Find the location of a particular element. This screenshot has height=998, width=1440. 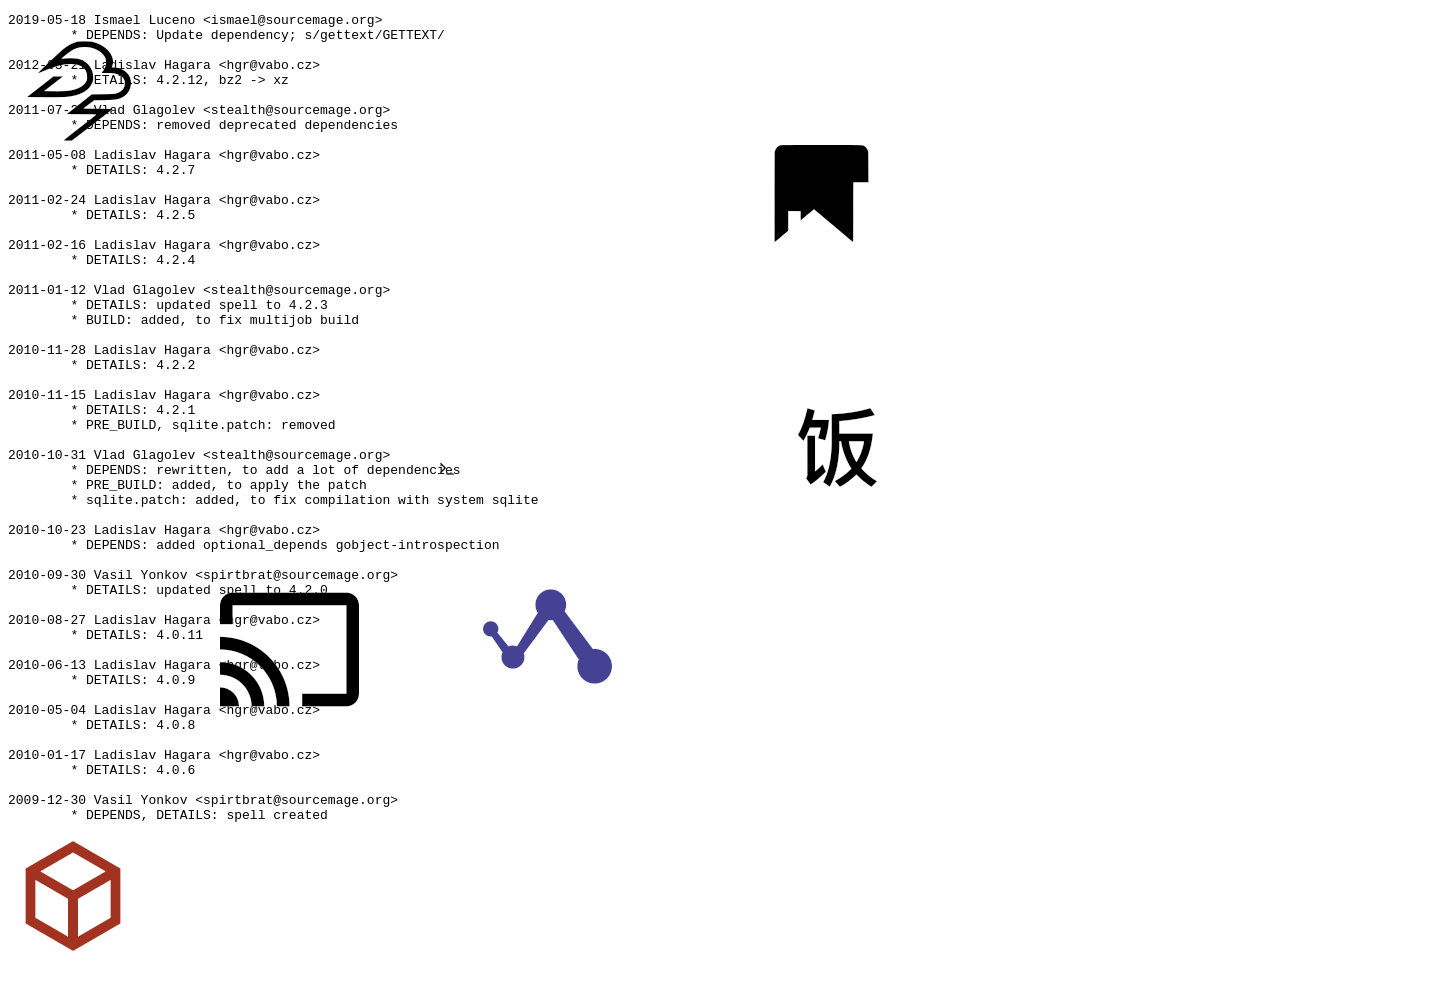

view 3d objects or models is located at coordinates (73, 896).